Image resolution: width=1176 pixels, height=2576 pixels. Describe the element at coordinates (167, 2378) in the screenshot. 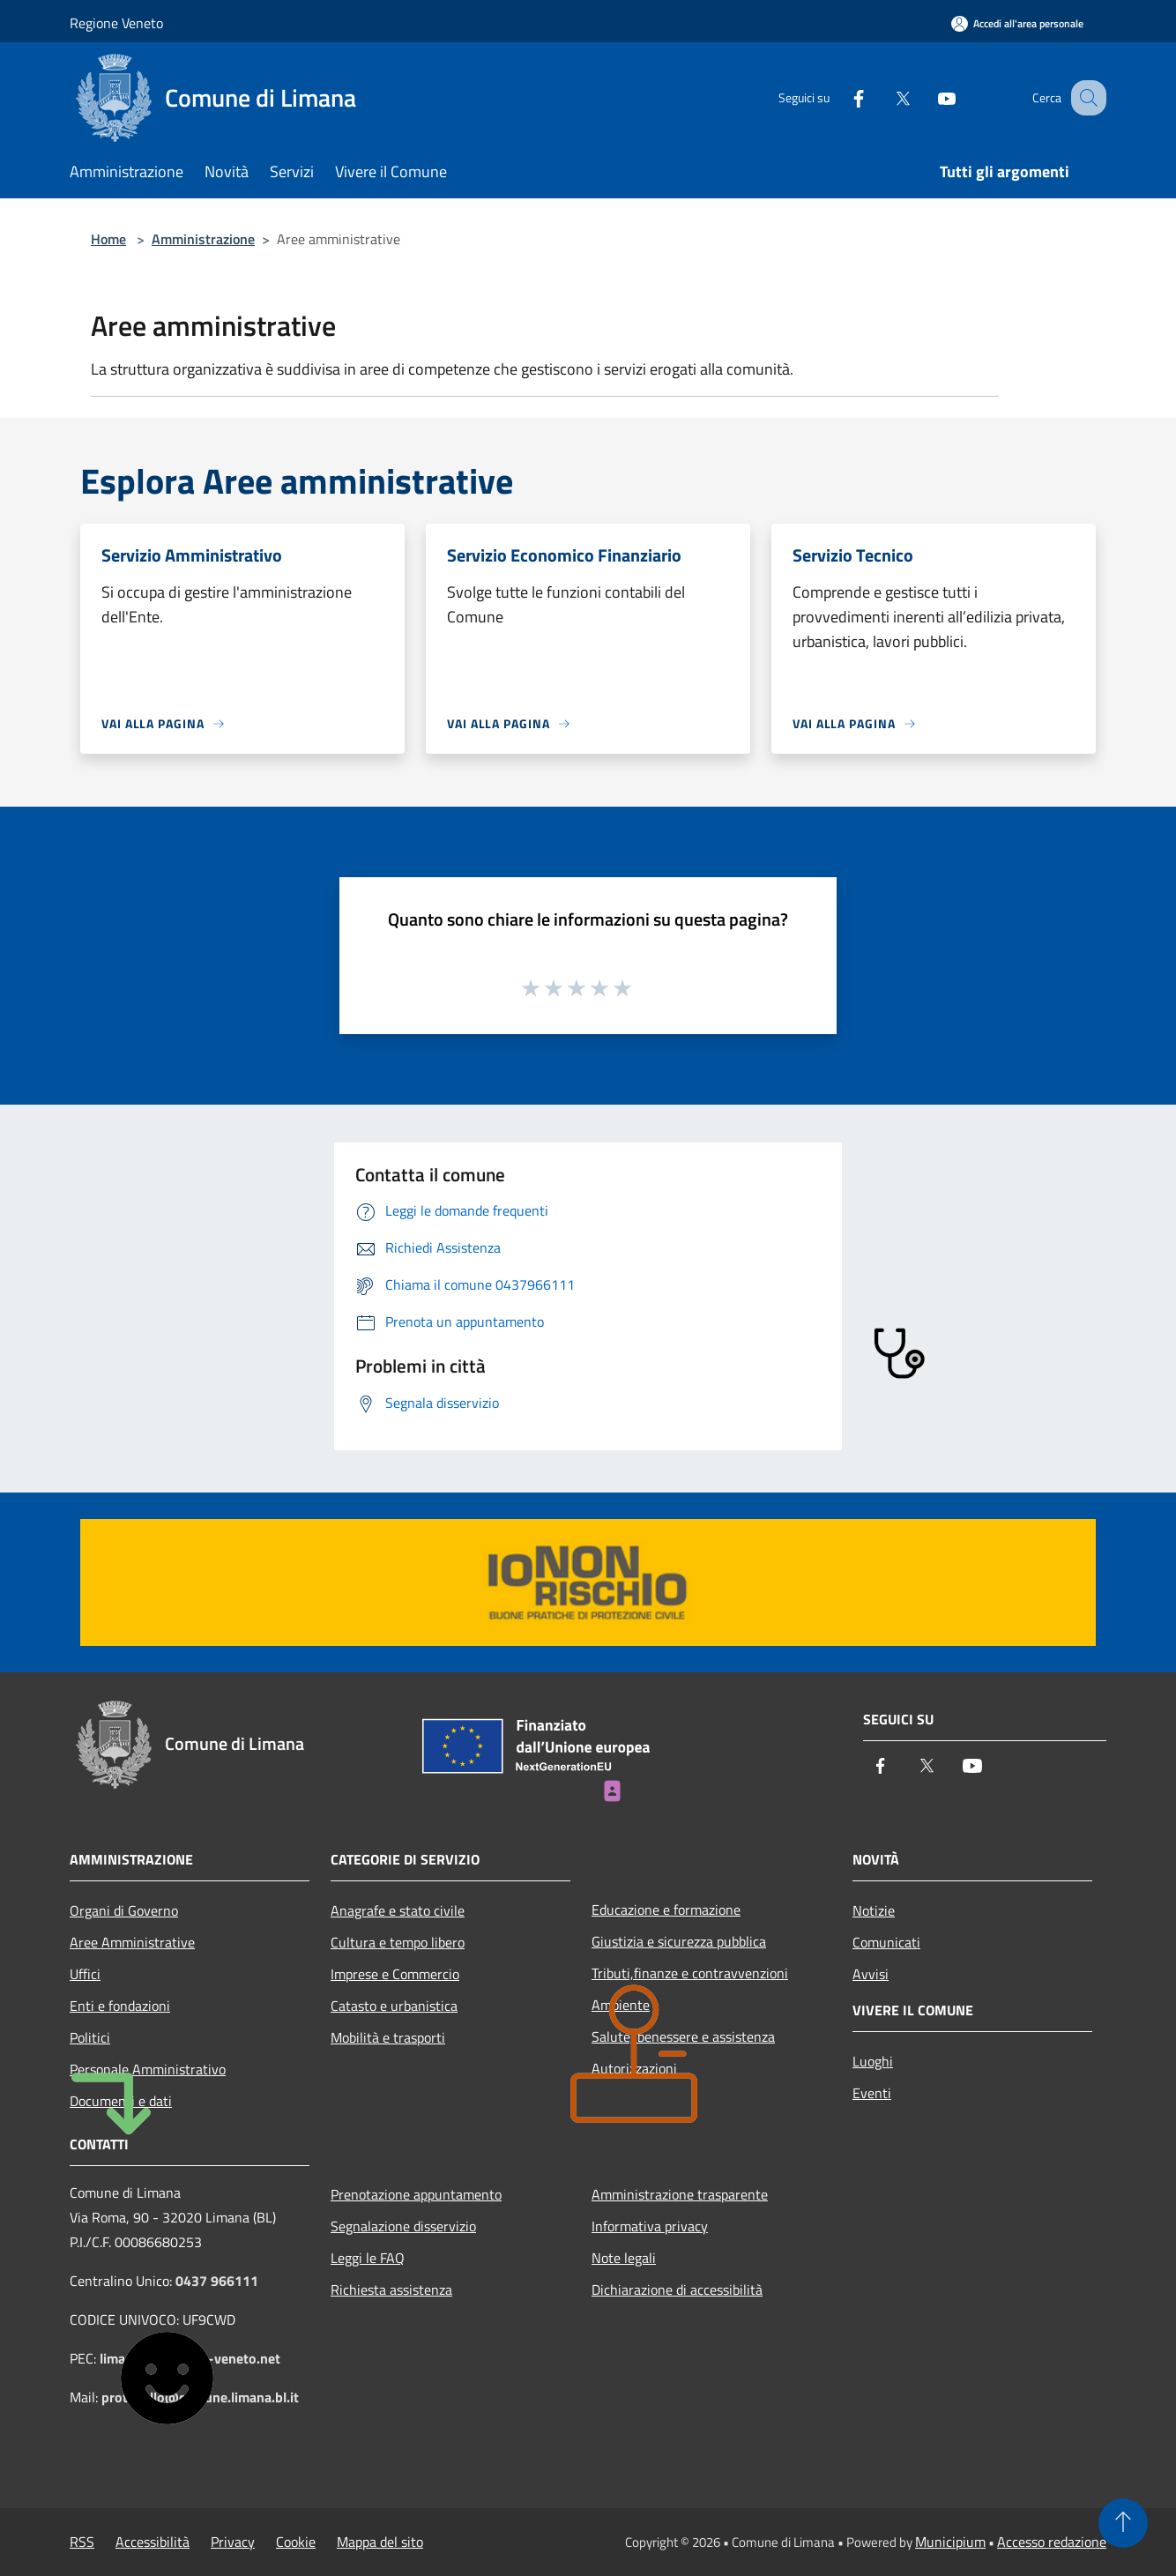

I see `add an emoji or reaction` at that location.